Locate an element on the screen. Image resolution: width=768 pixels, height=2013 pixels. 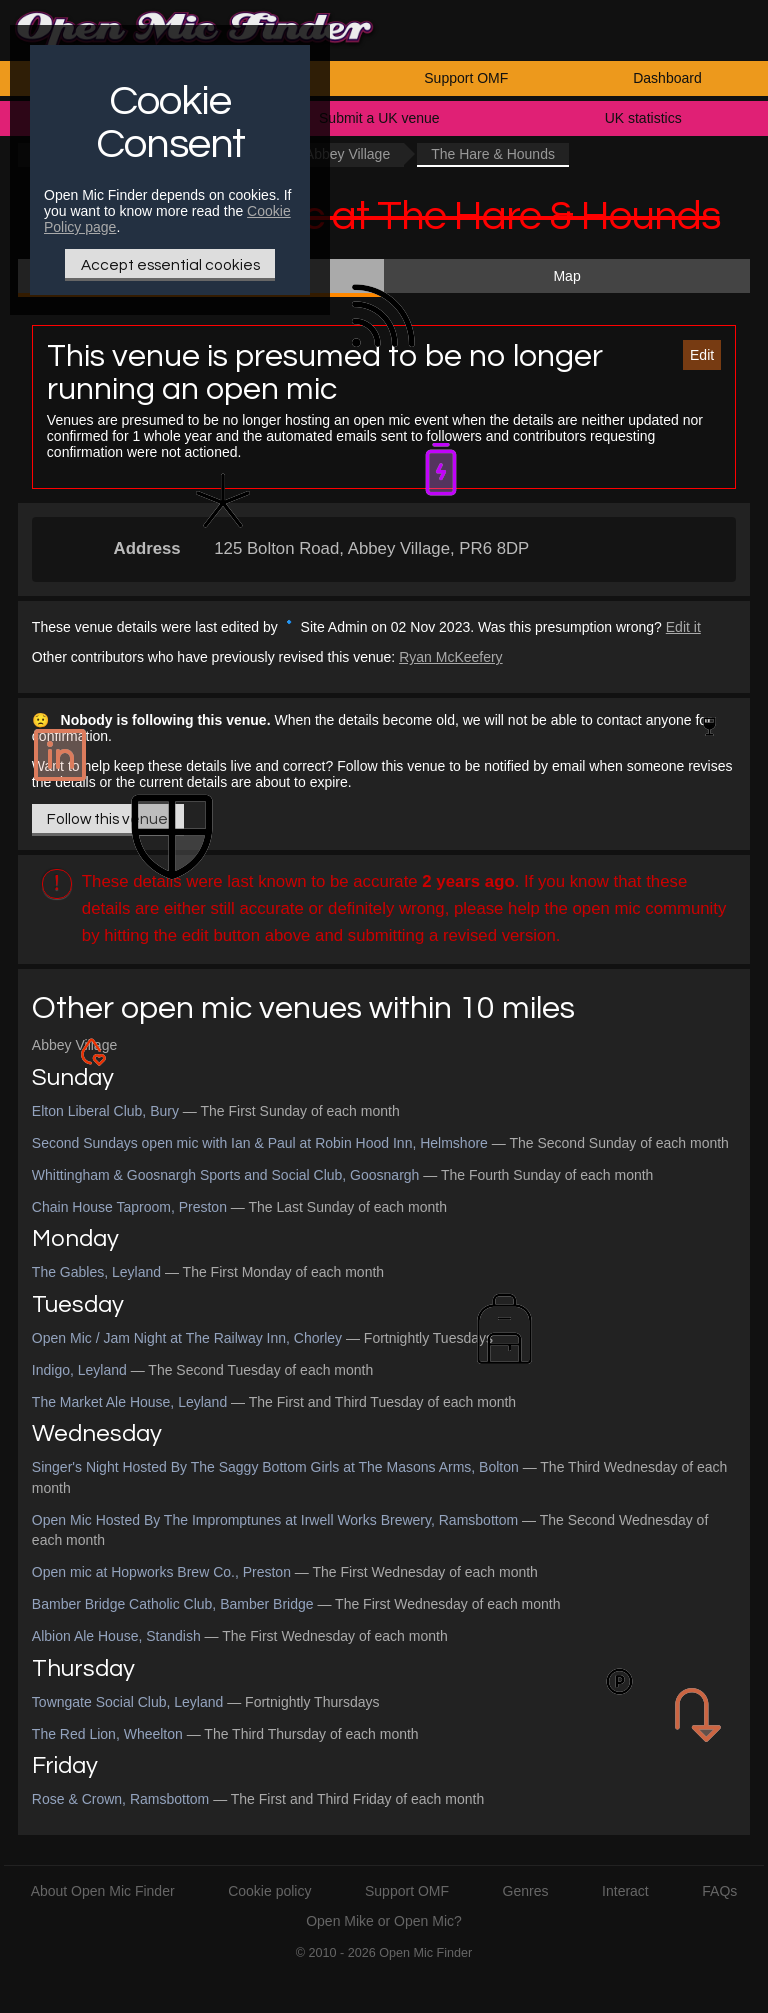
access your inventory or storage is located at coordinates (504, 1331).